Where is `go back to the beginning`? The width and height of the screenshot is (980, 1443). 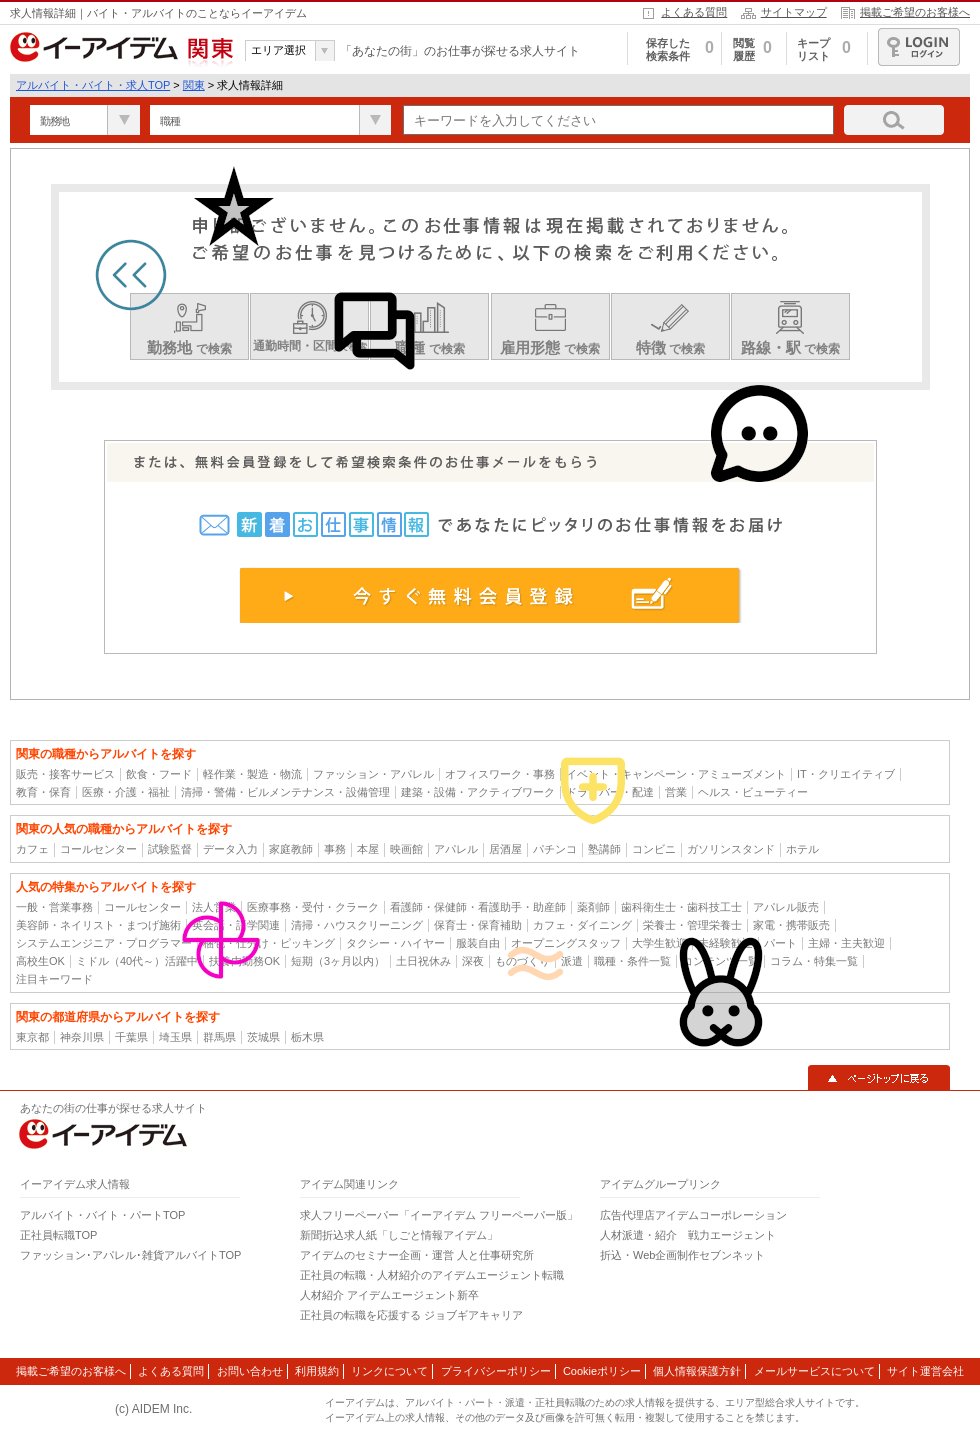 go back to the beginning is located at coordinates (131, 275).